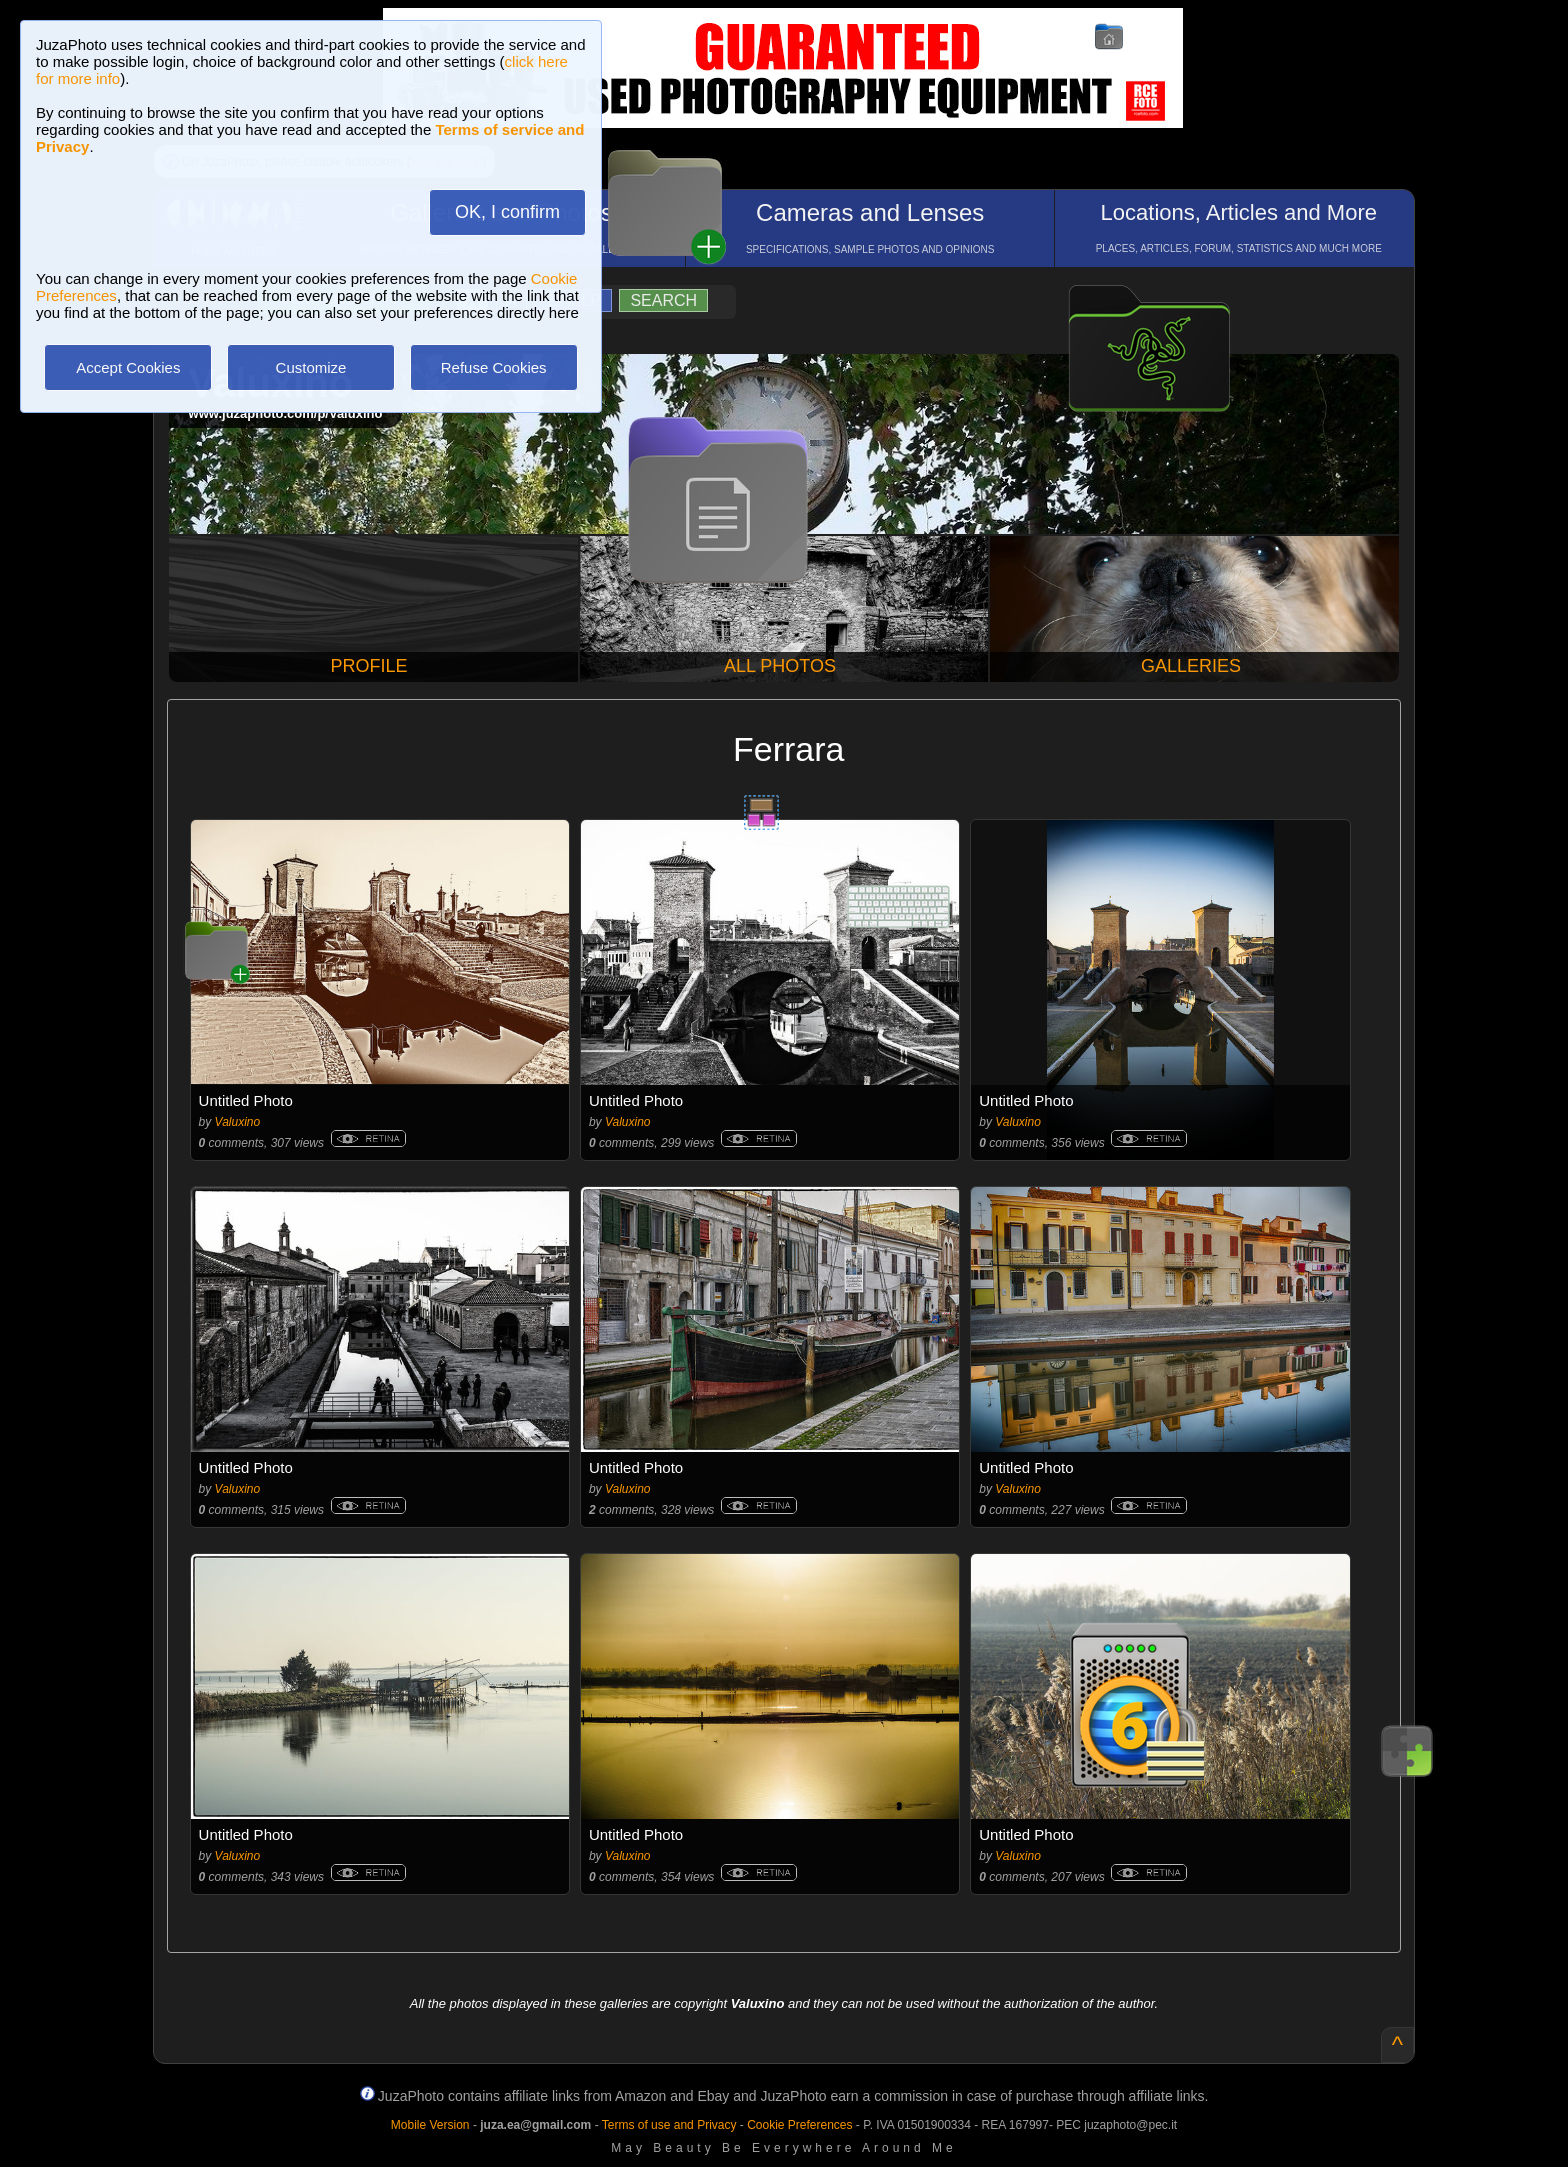 The height and width of the screenshot is (2167, 1568). I want to click on create a new folder, so click(665, 203).